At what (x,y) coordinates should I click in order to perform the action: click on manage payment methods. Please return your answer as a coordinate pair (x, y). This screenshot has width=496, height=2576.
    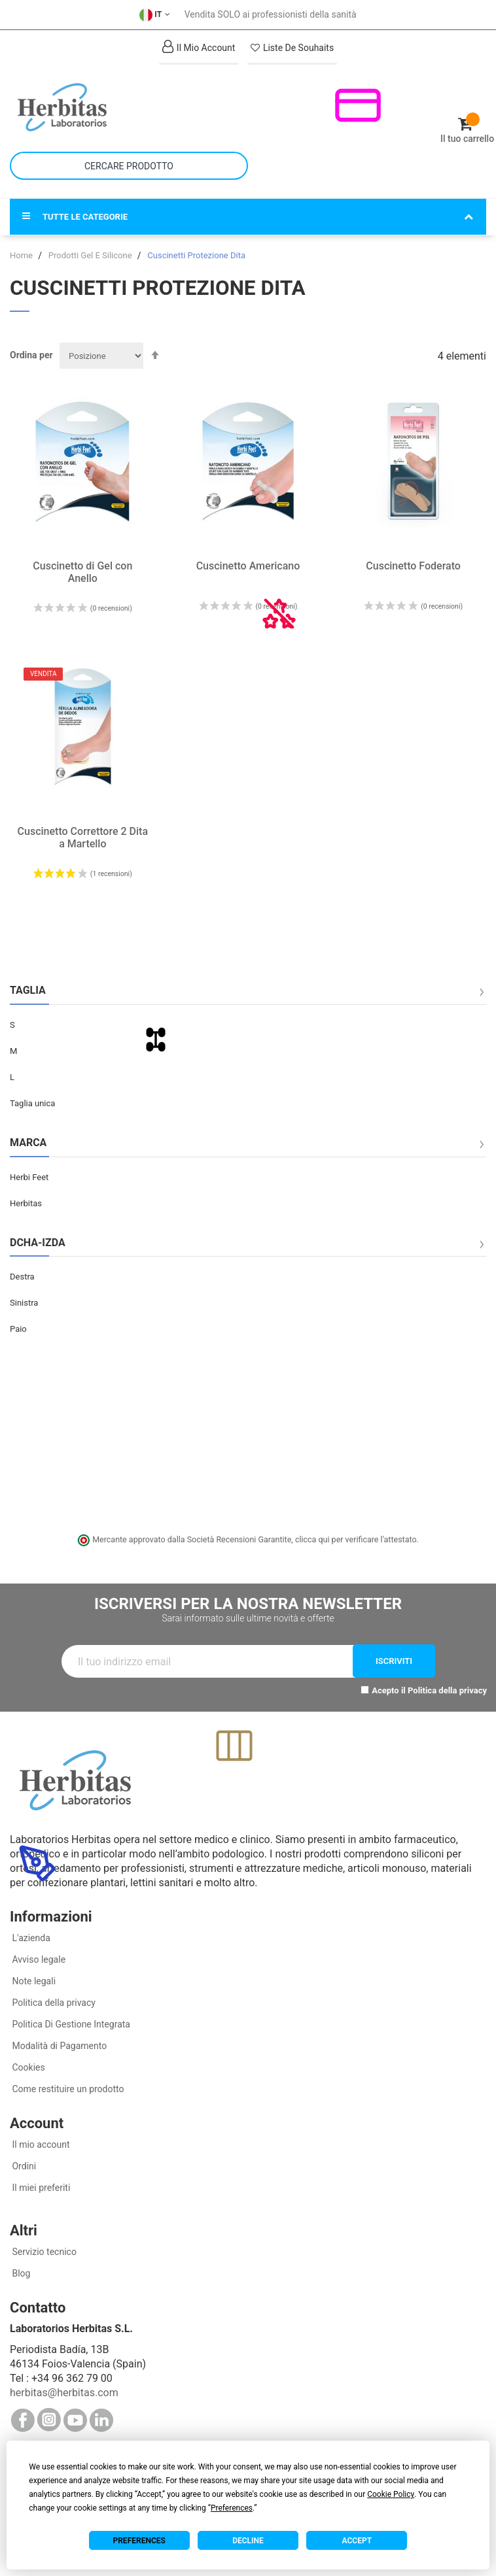
    Looking at the image, I should click on (358, 105).